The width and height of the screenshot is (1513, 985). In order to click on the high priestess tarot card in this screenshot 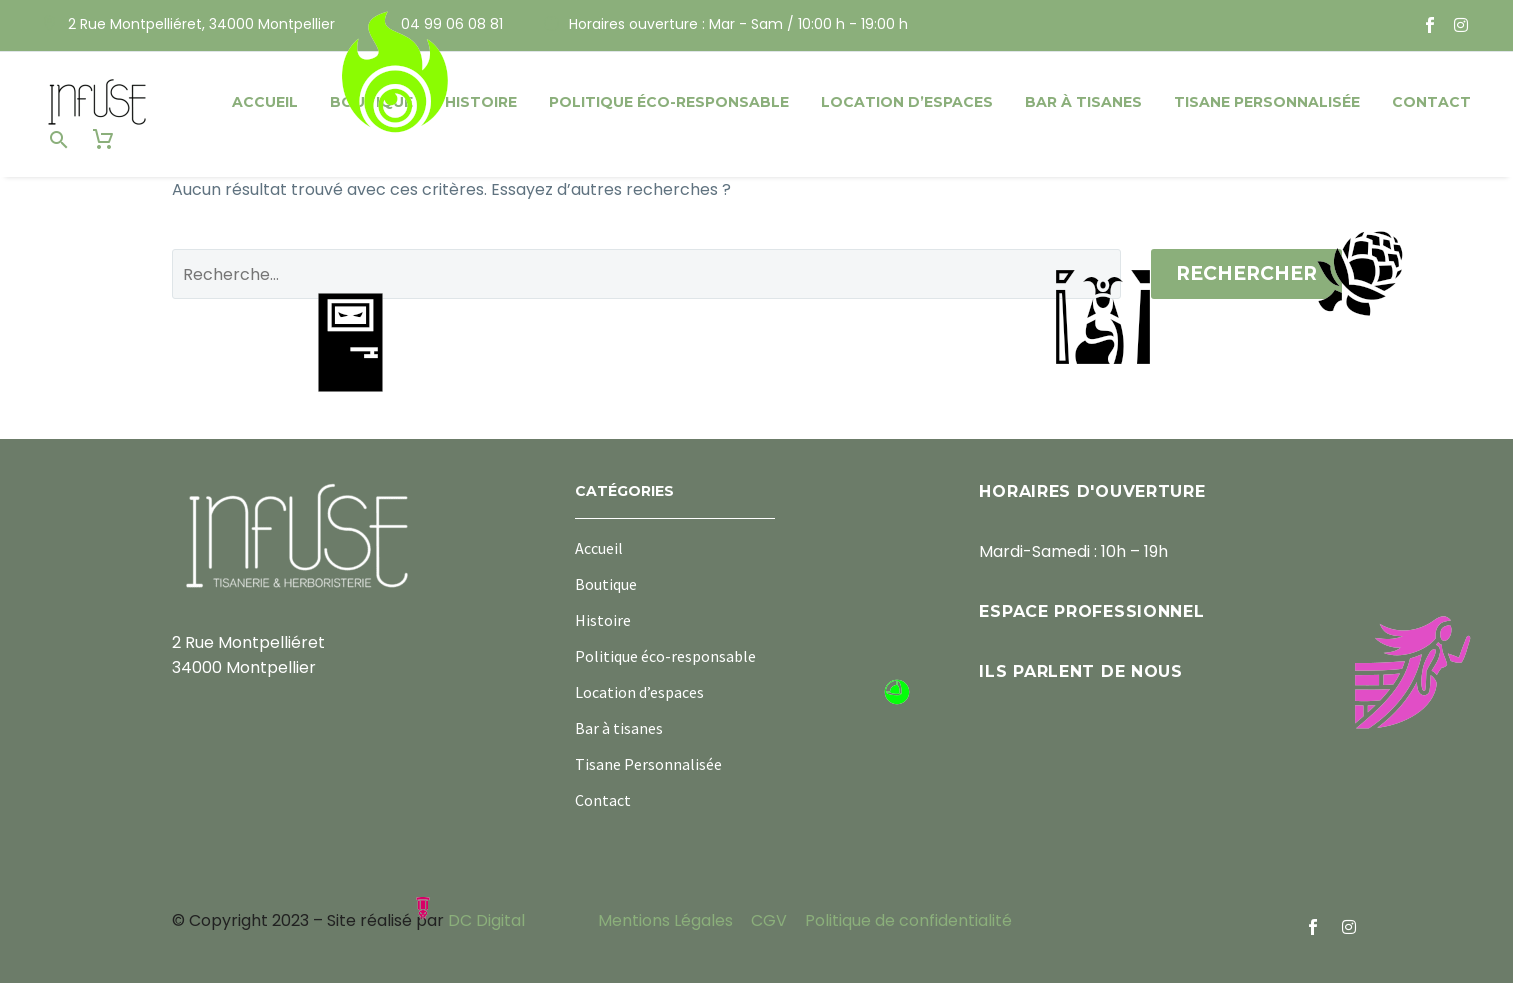, I will do `click(1103, 317)`.